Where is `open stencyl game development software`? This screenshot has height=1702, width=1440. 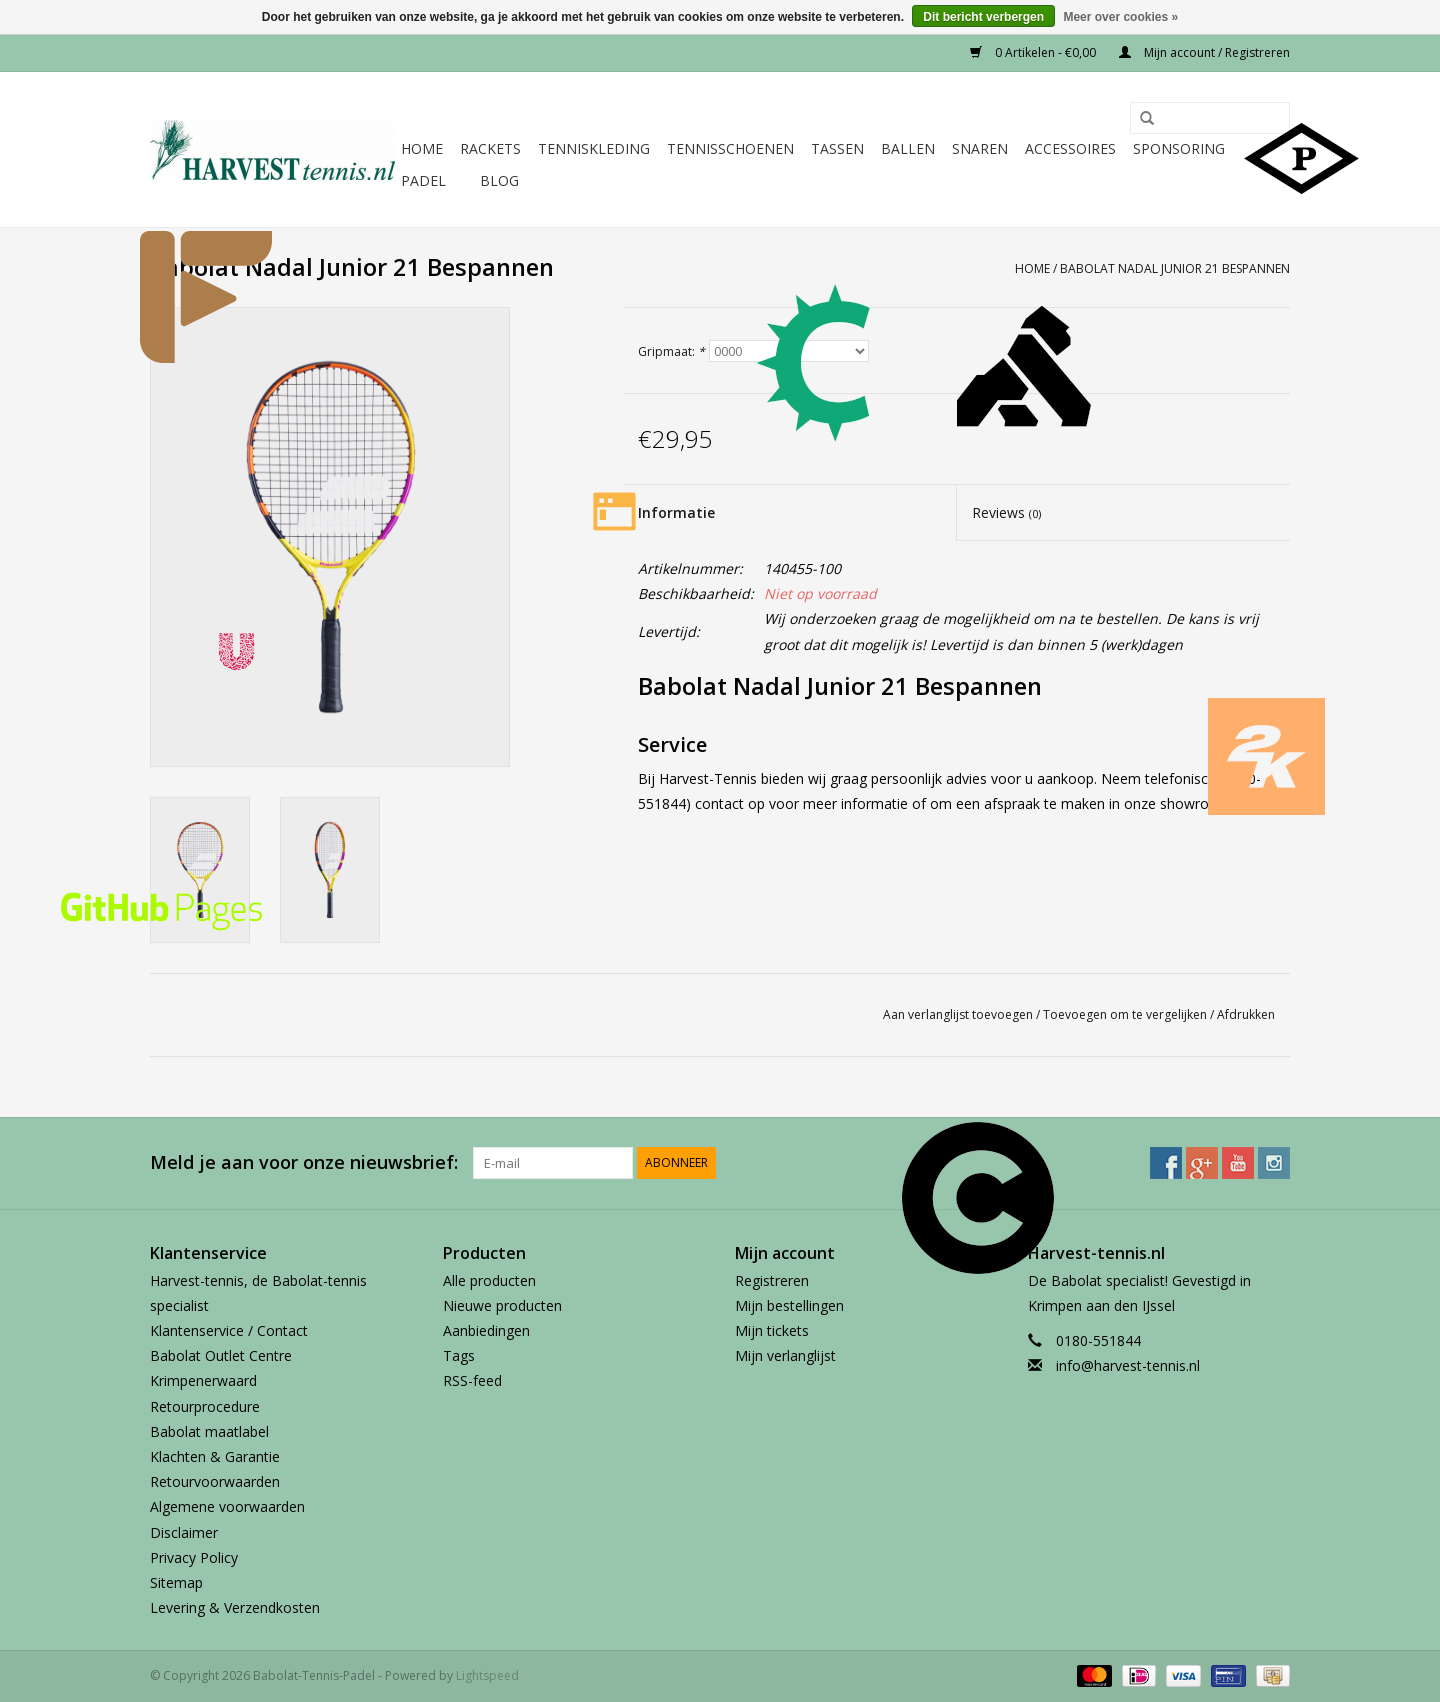
open stencyl game development software is located at coordinates (813, 363).